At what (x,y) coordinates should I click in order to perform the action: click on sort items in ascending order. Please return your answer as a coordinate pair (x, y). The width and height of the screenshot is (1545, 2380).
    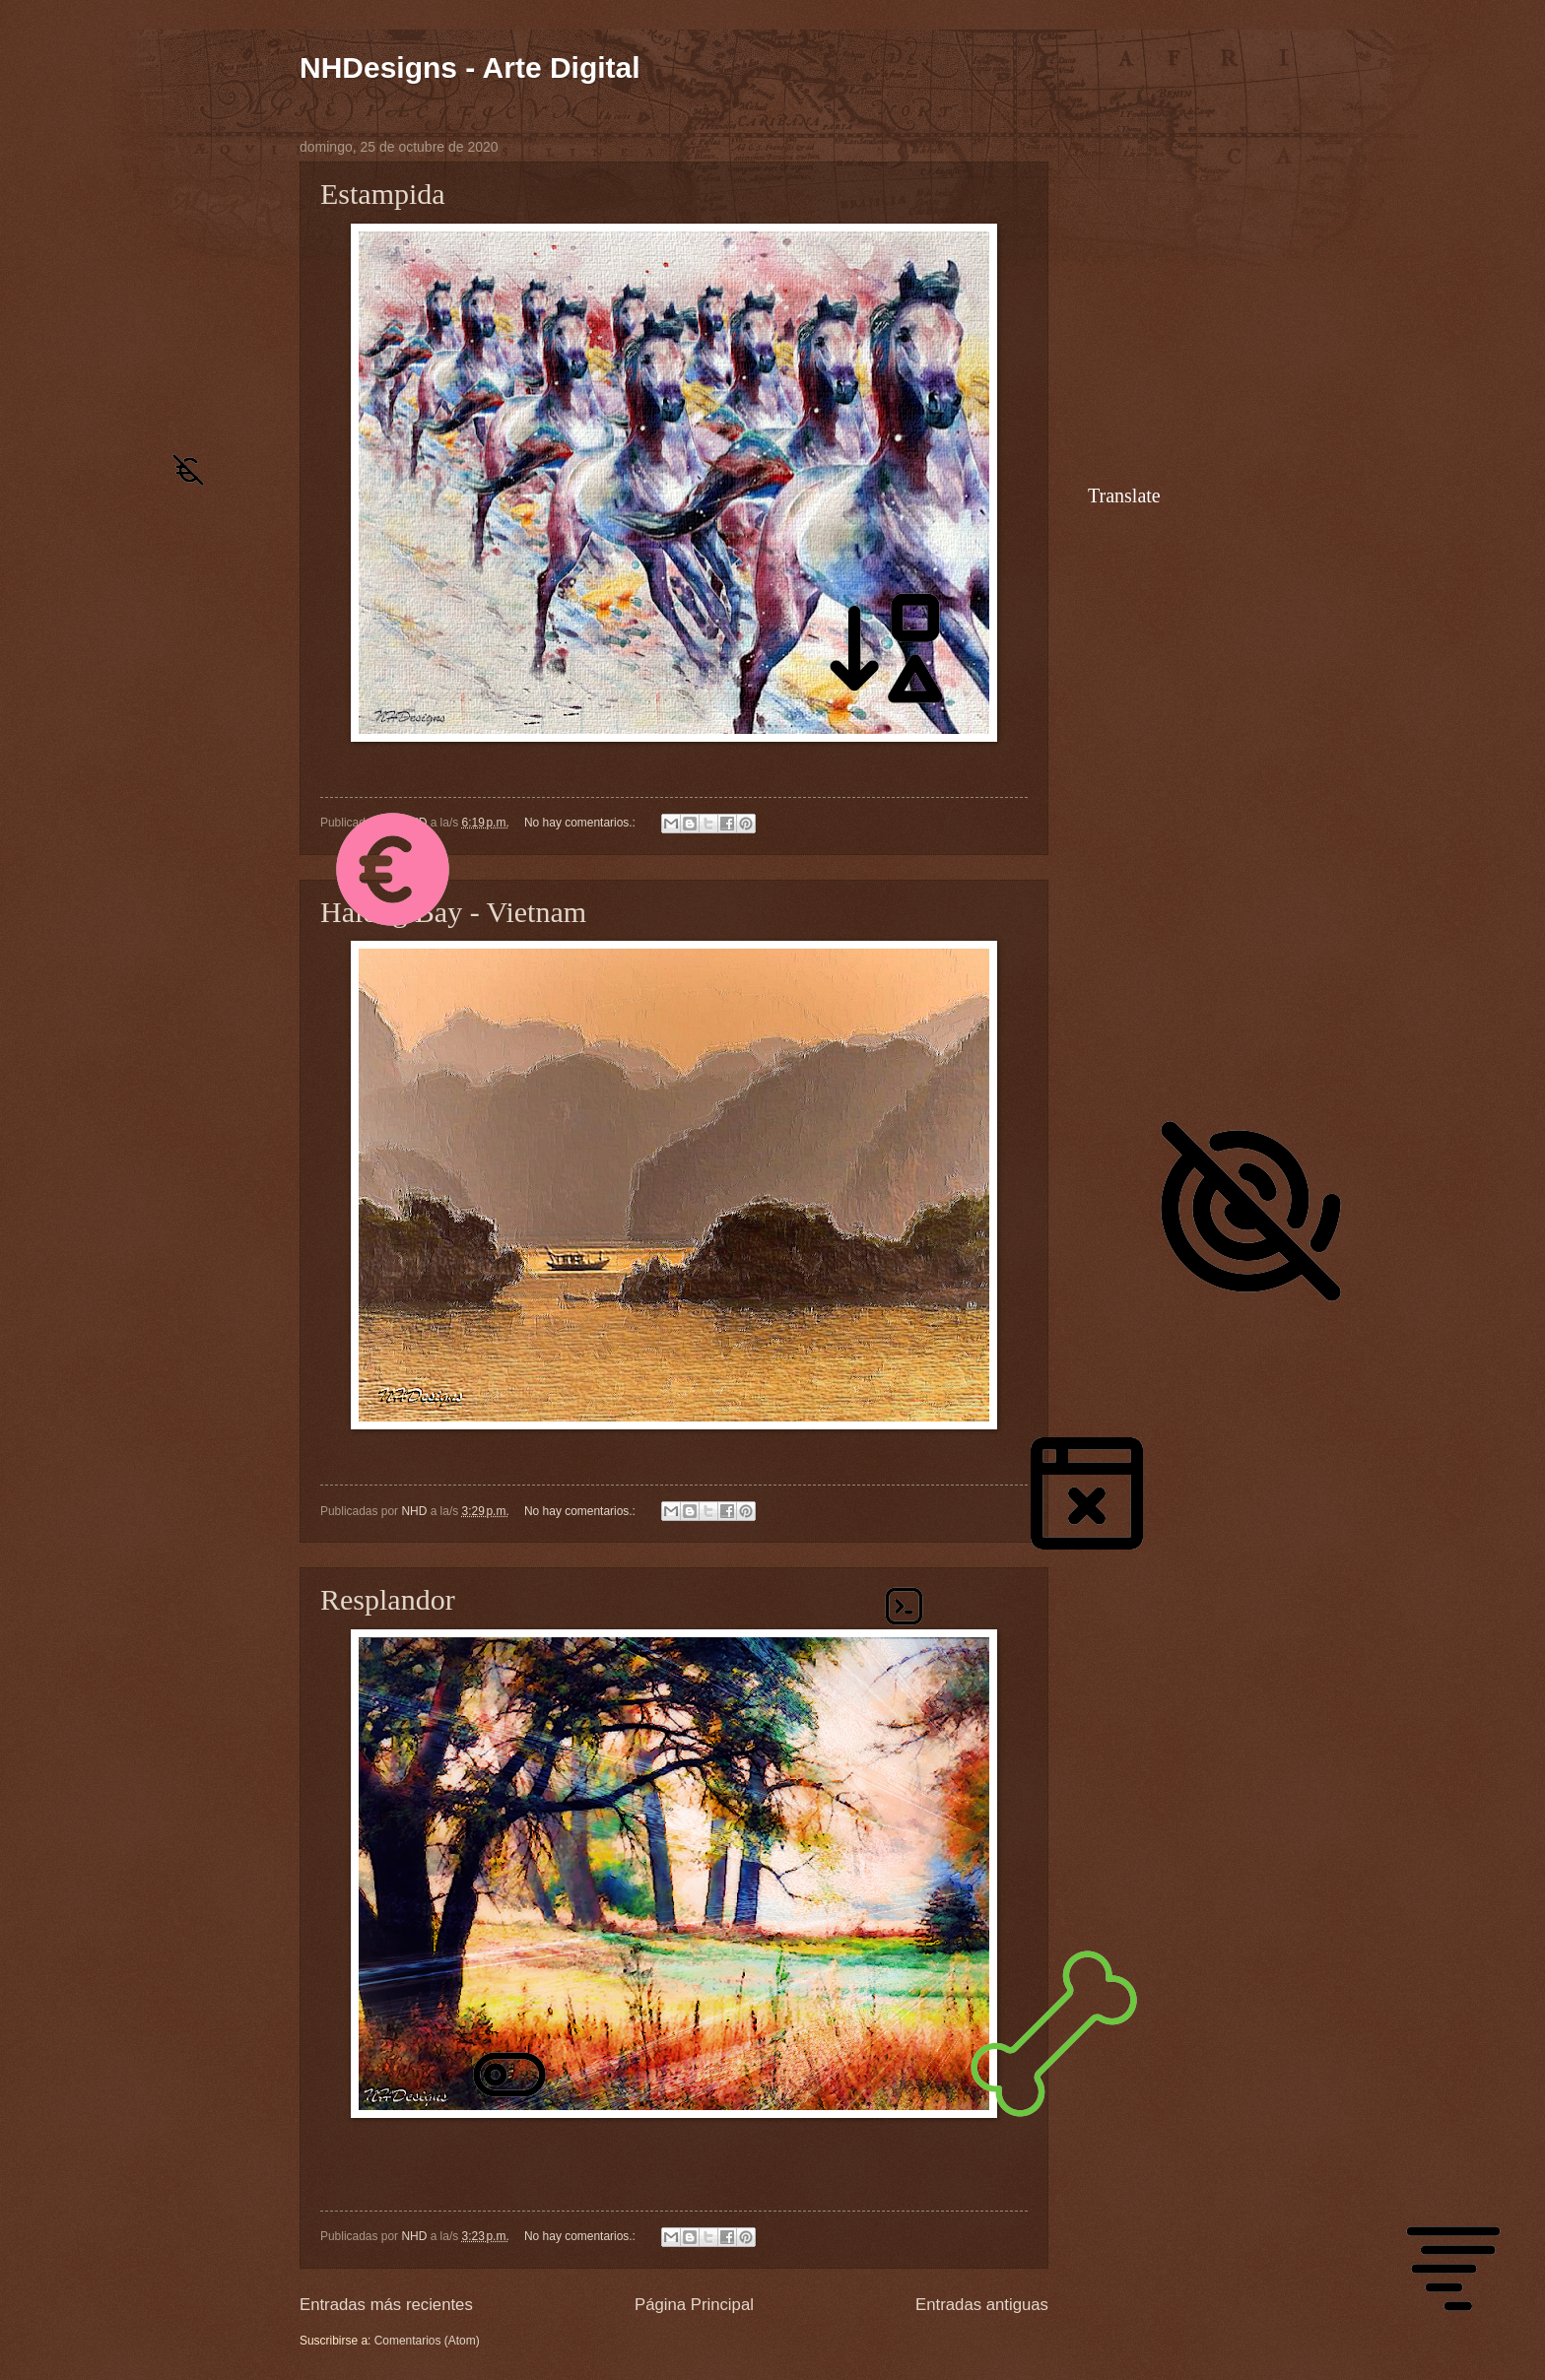
    Looking at the image, I should click on (885, 648).